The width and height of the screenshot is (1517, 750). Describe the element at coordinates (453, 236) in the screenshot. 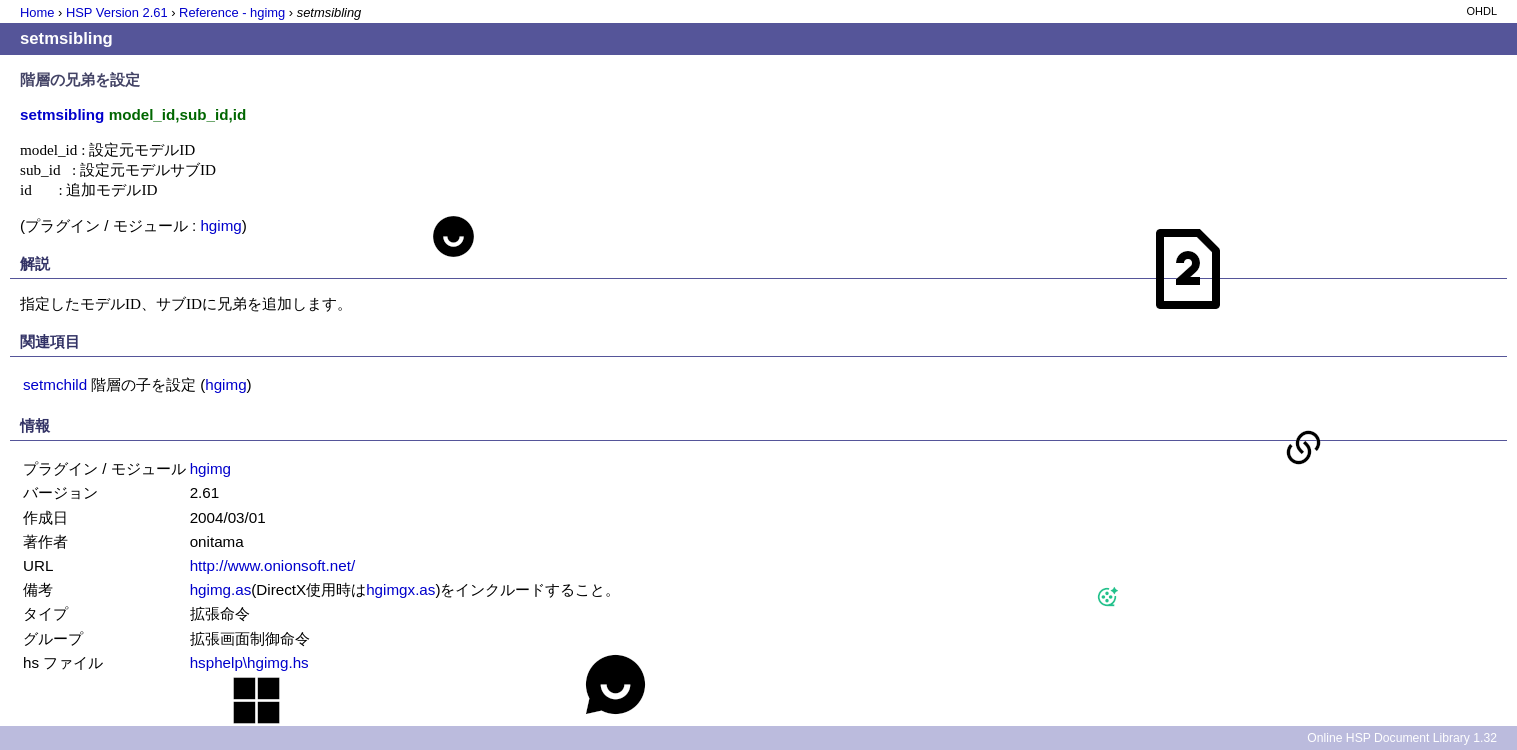

I see `view your profile` at that location.